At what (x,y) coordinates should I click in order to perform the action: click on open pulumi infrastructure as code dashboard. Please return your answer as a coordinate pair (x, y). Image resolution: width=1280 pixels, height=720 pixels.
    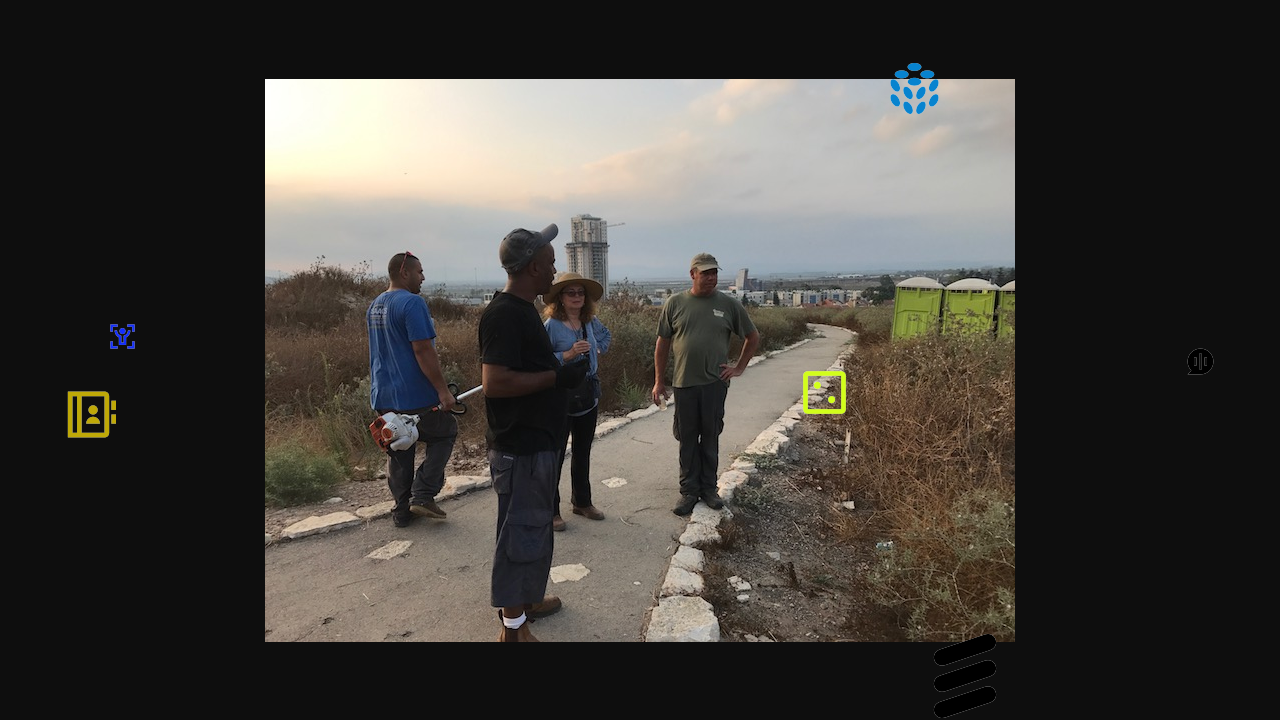
    Looking at the image, I should click on (914, 88).